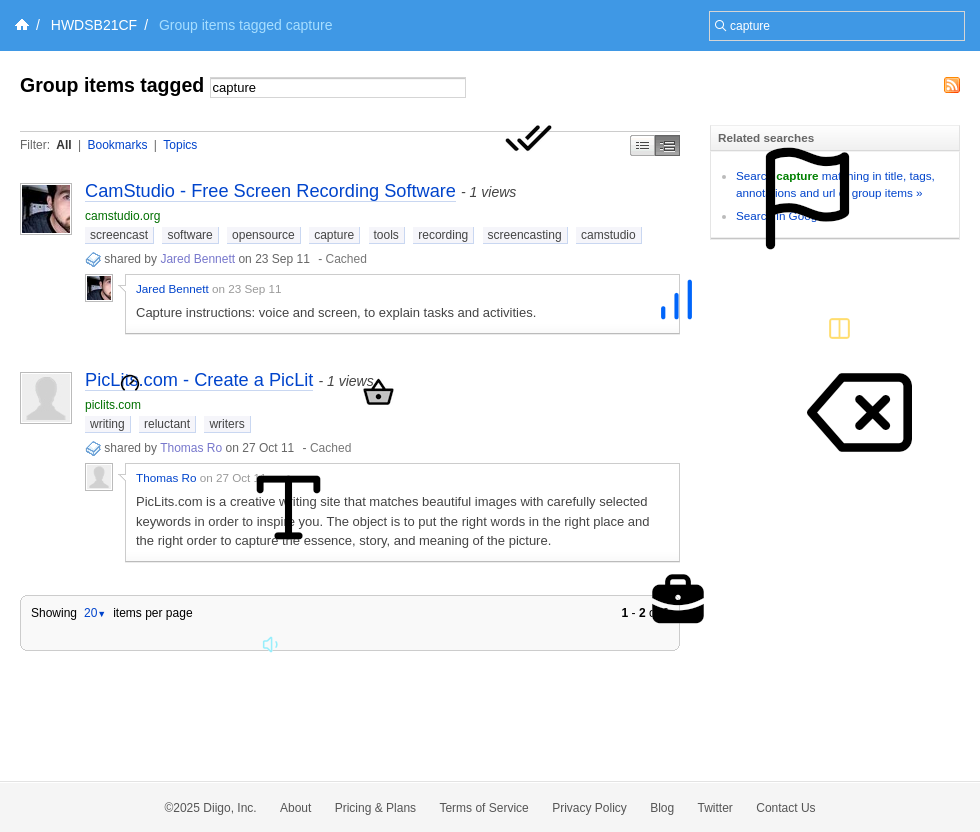 This screenshot has width=980, height=832. What do you see at coordinates (839, 328) in the screenshot?
I see `switch to column layout view` at bounding box center [839, 328].